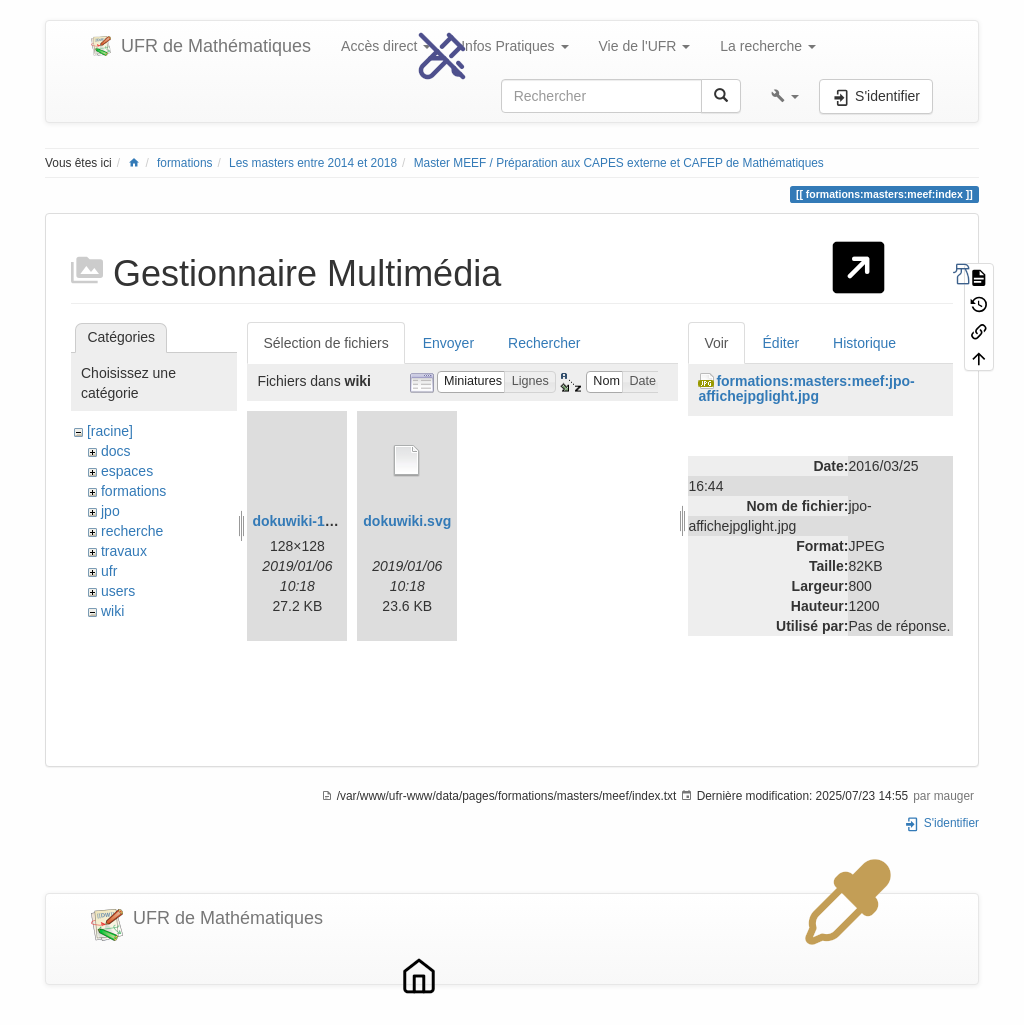 The image size is (1024, 1025). Describe the element at coordinates (419, 976) in the screenshot. I see `navigate to the home screen` at that location.